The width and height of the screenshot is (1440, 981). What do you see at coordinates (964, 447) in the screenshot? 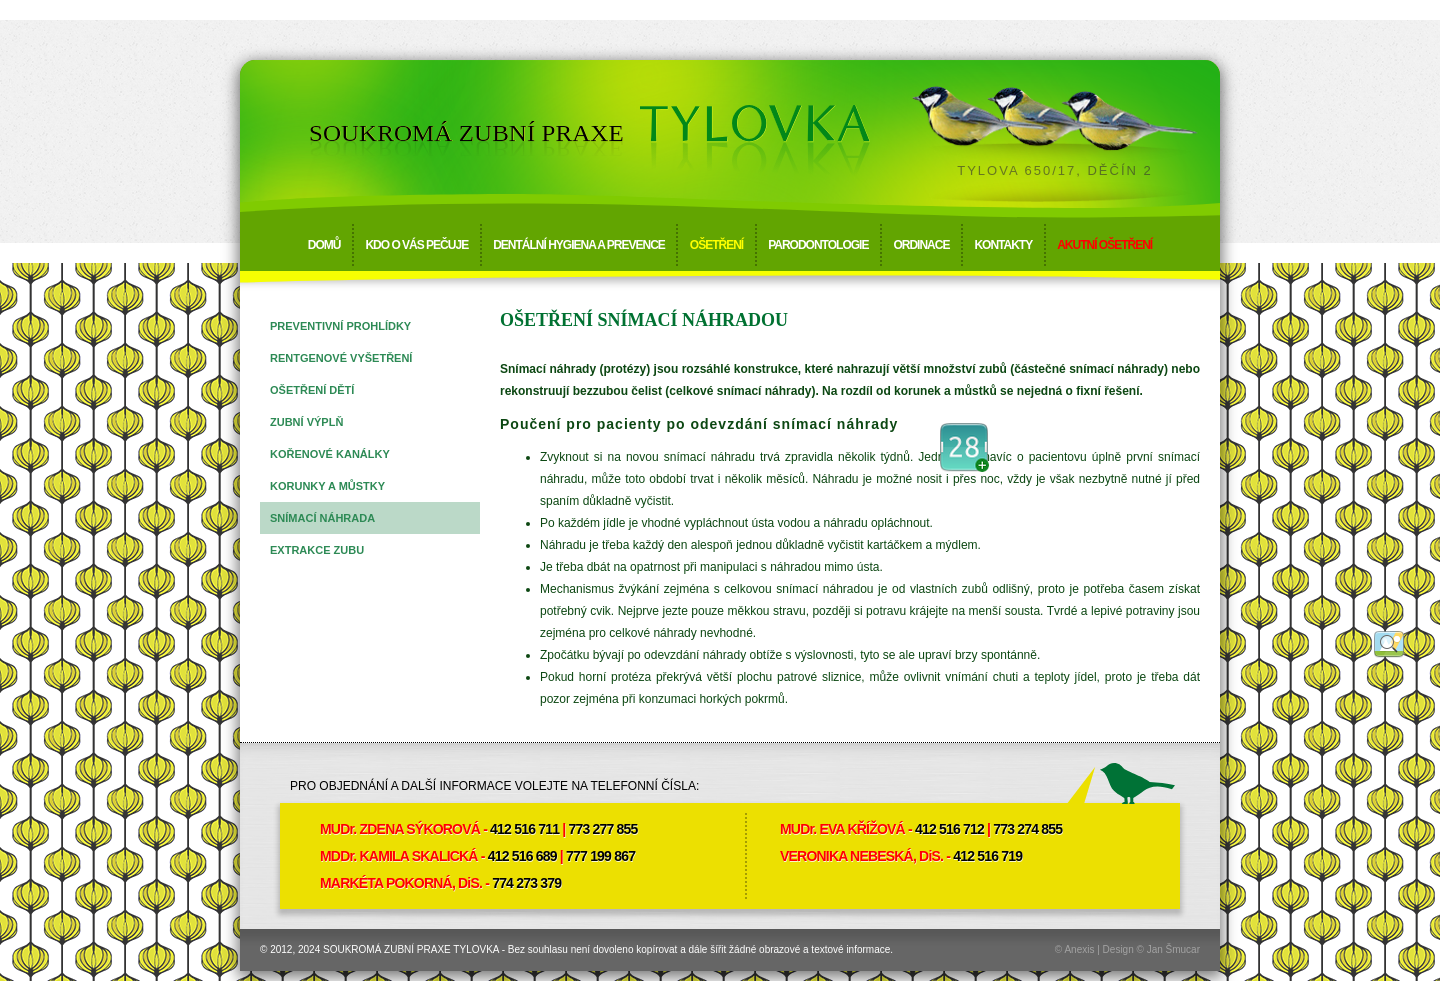
I see `create a new calendar appointment` at bounding box center [964, 447].